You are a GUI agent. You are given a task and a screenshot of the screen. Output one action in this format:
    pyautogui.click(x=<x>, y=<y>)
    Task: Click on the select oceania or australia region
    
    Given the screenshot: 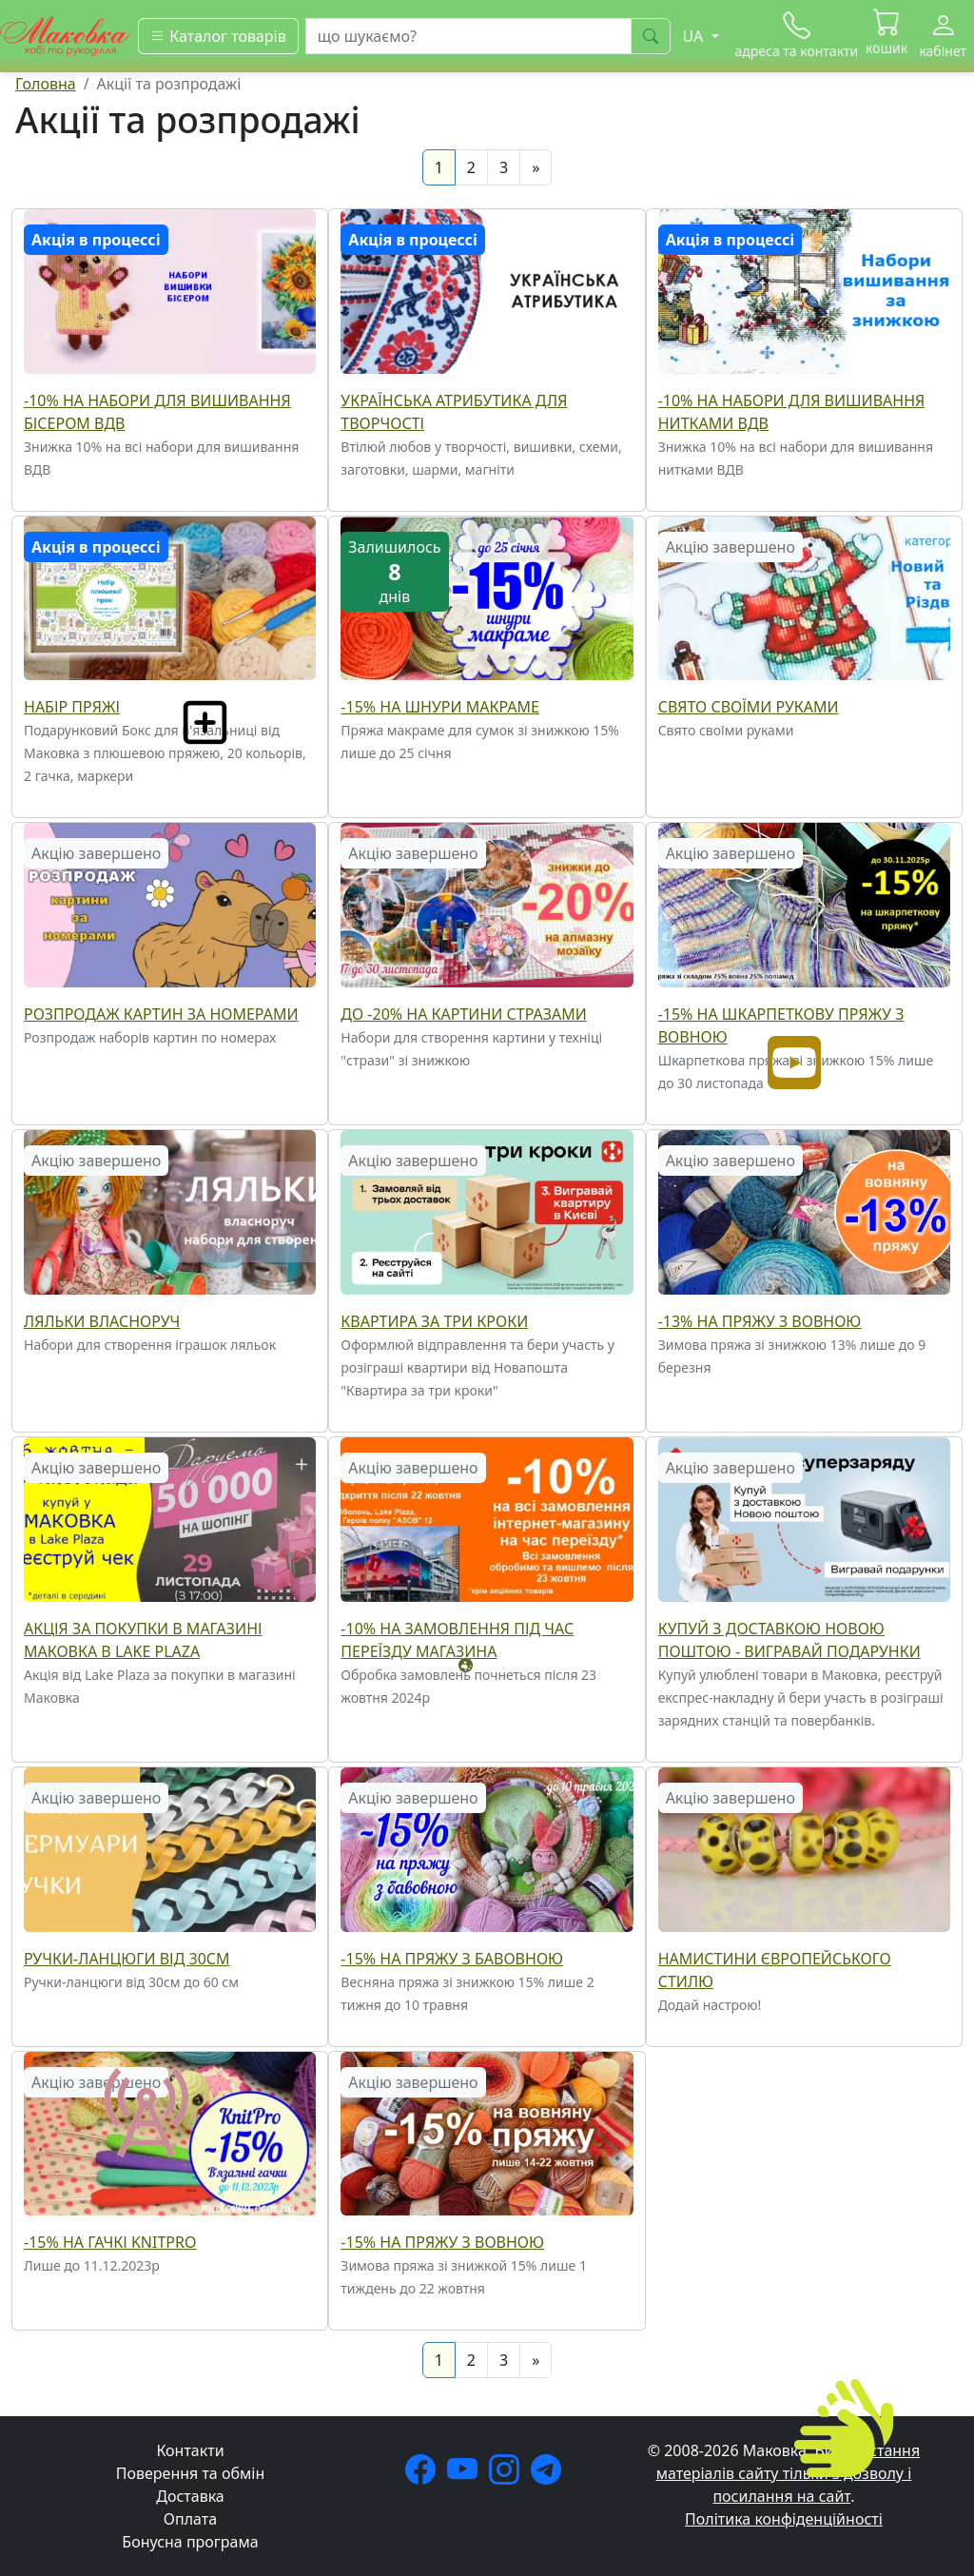 What is the action you would take?
    pyautogui.click(x=465, y=1665)
    